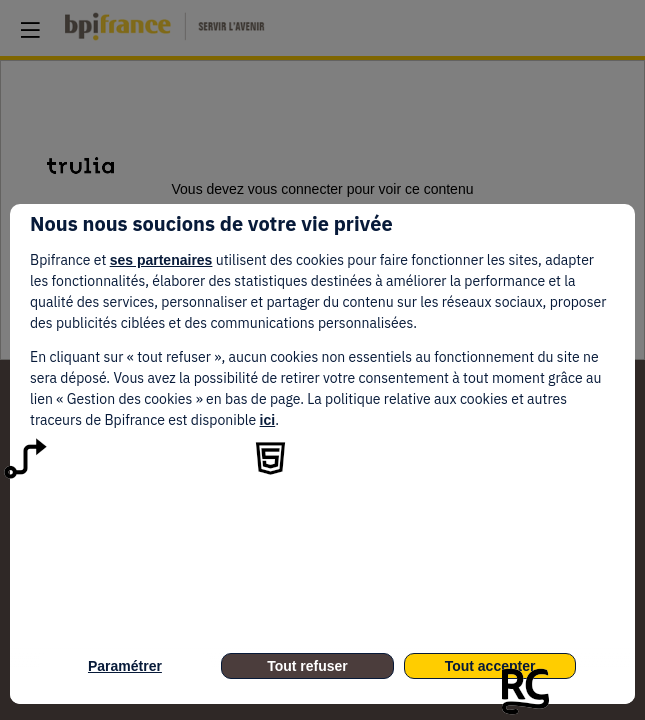 The height and width of the screenshot is (720, 645). Describe the element at coordinates (80, 165) in the screenshot. I see `open the Trulia real estate app` at that location.